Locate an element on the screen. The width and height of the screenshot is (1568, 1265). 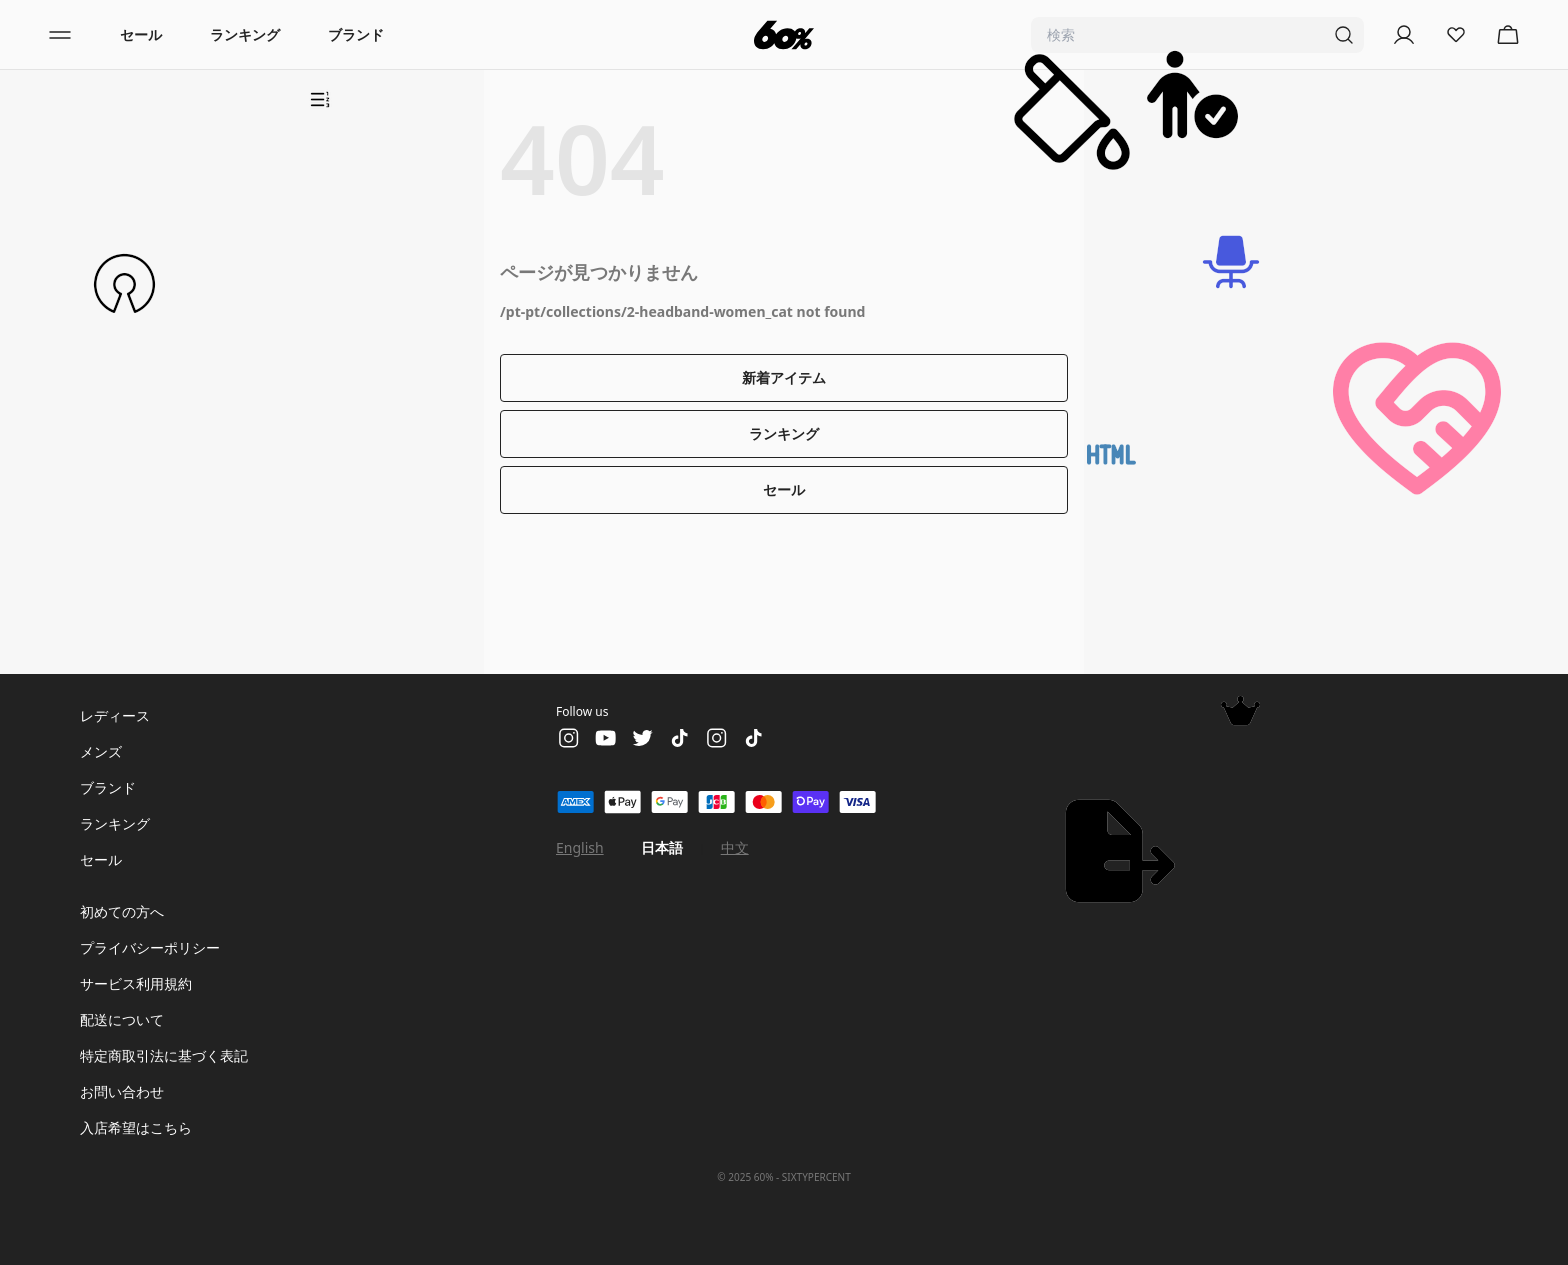
switch to right-to-left numbered list format is located at coordinates (320, 99).